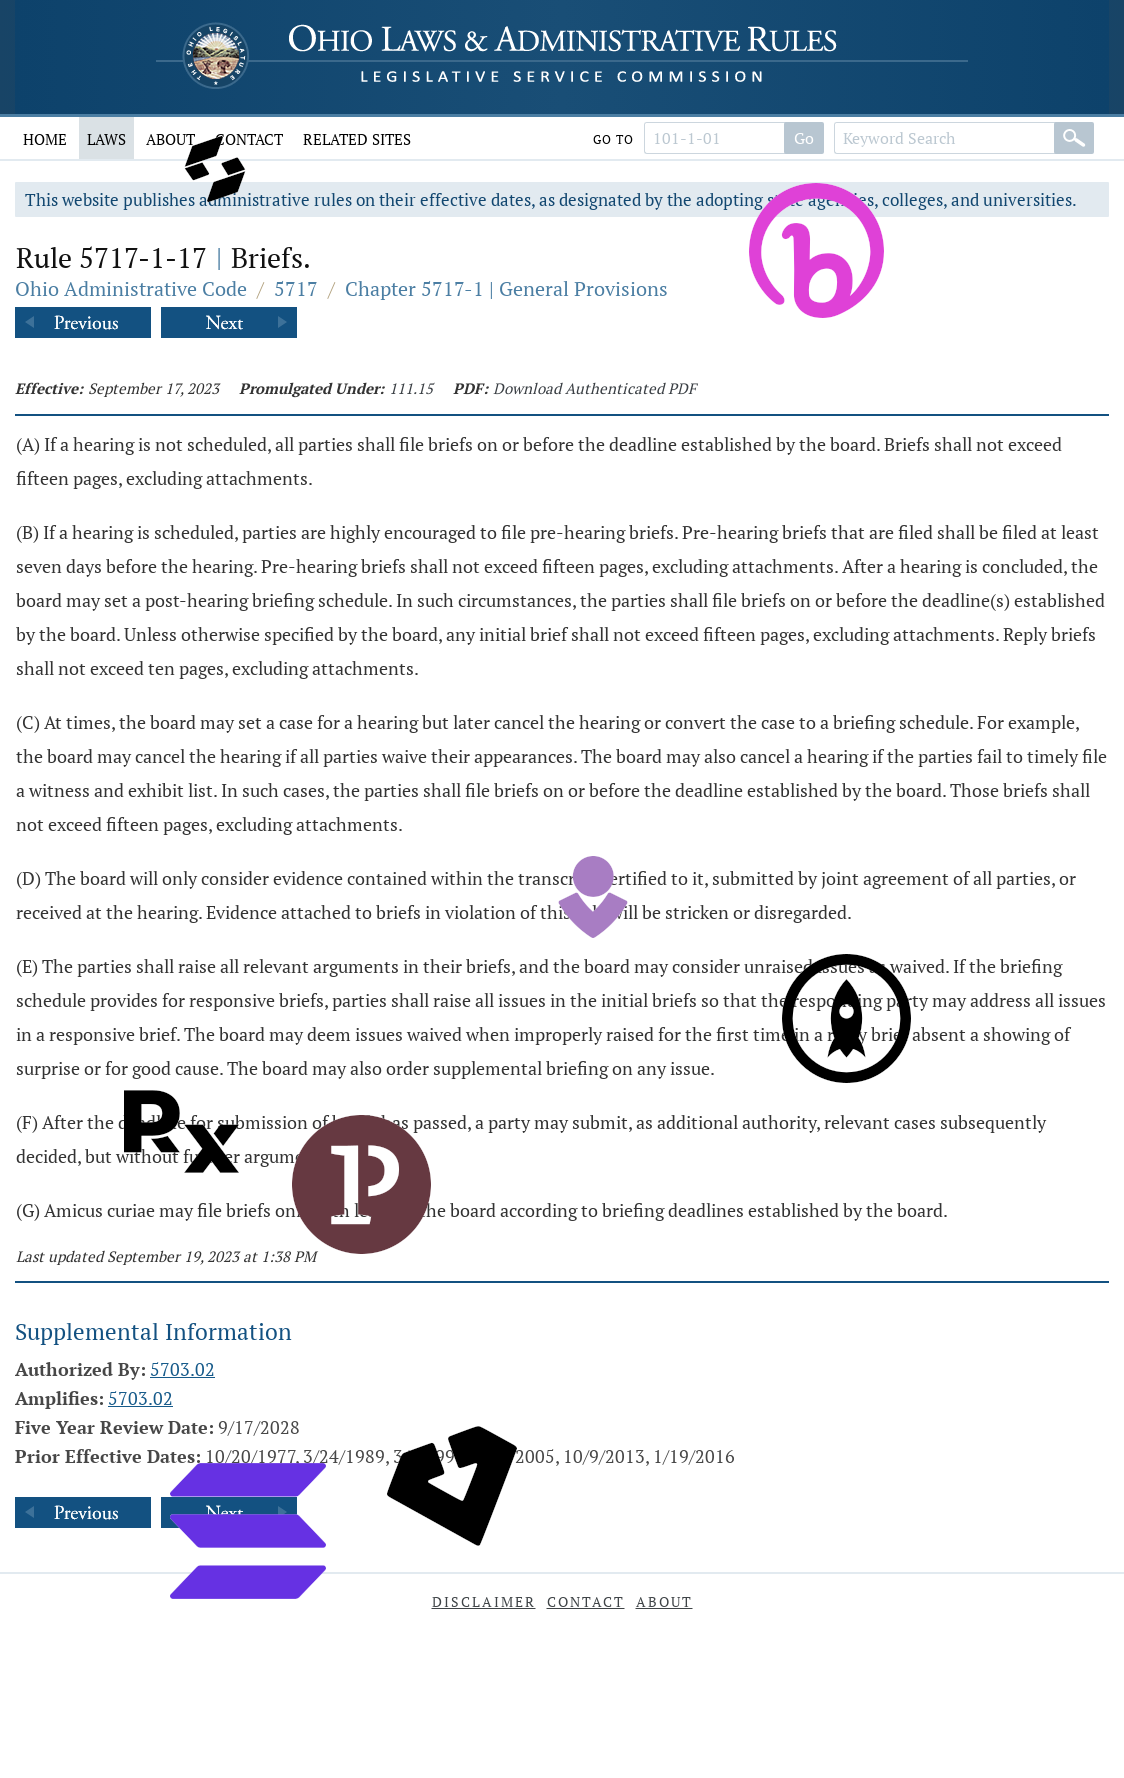 The height and width of the screenshot is (1778, 1124). Describe the element at coordinates (452, 1486) in the screenshot. I see `open obtainium app` at that location.